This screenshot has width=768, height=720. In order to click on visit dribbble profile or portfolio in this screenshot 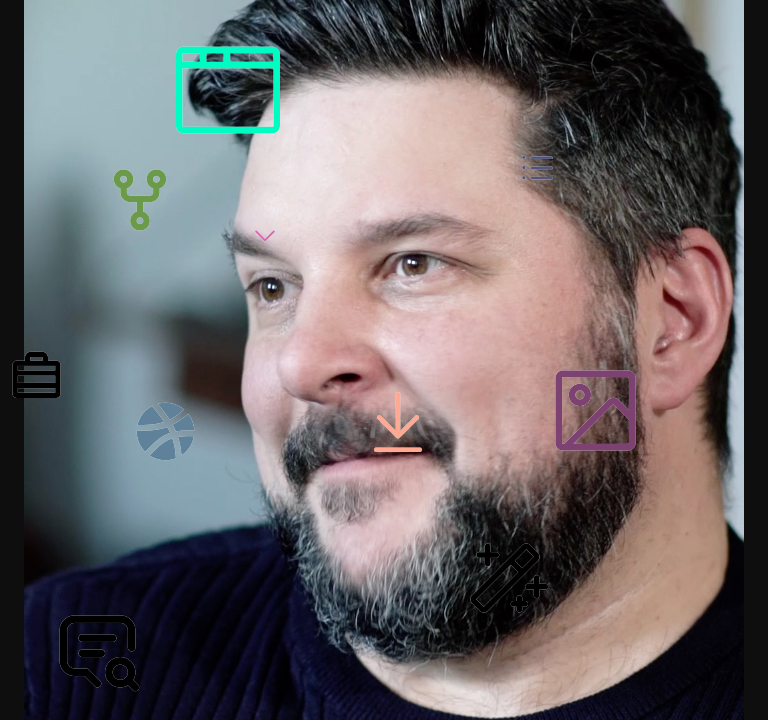, I will do `click(165, 431)`.